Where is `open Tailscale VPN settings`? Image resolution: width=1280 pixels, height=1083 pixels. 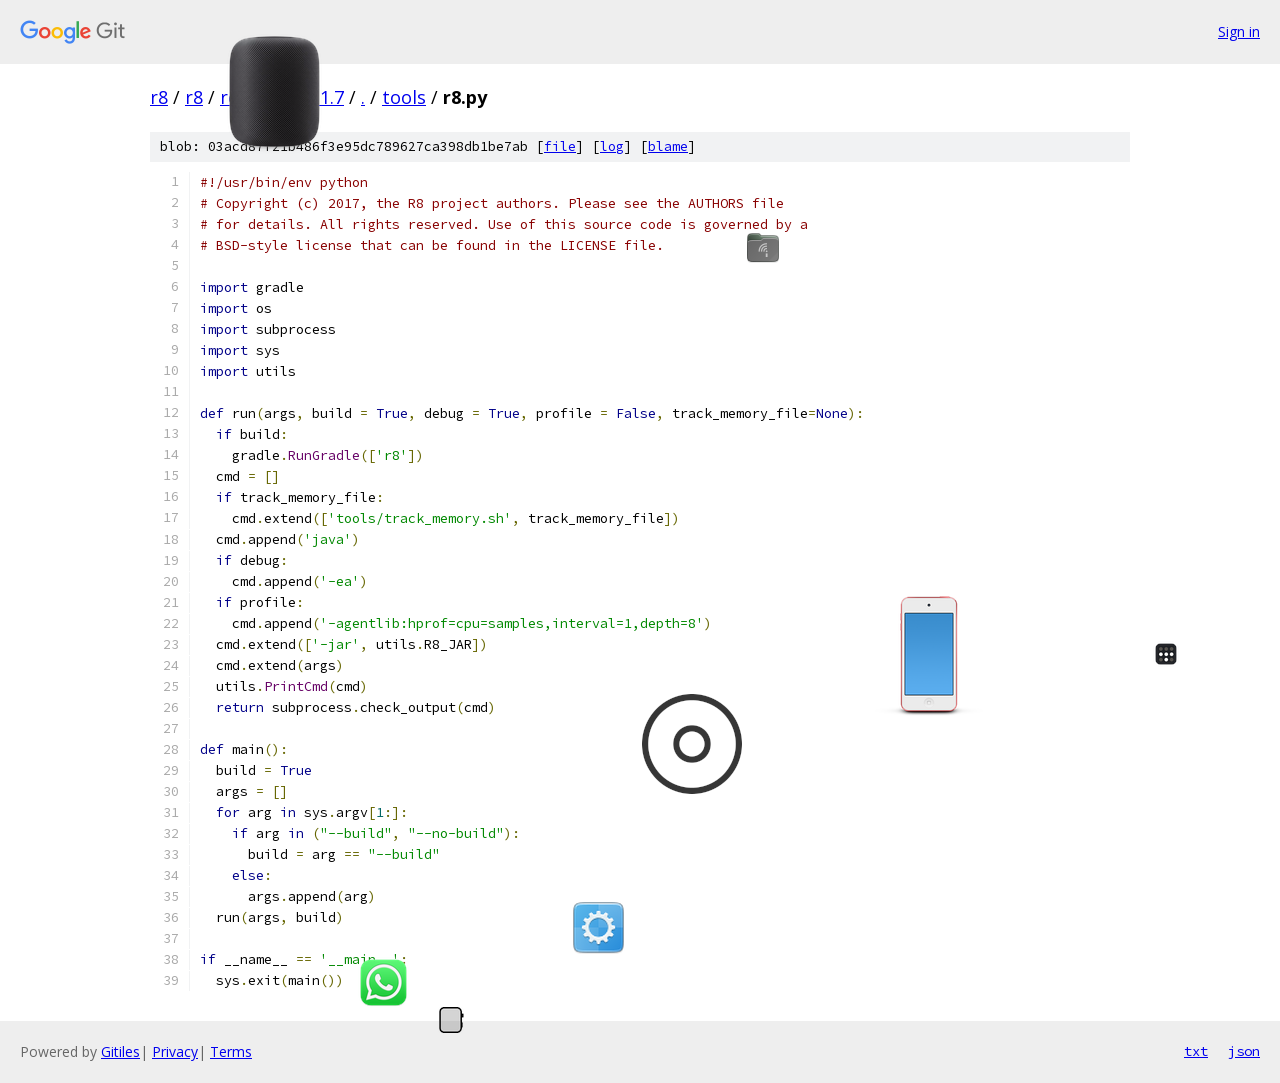 open Tailscale VPN settings is located at coordinates (1166, 654).